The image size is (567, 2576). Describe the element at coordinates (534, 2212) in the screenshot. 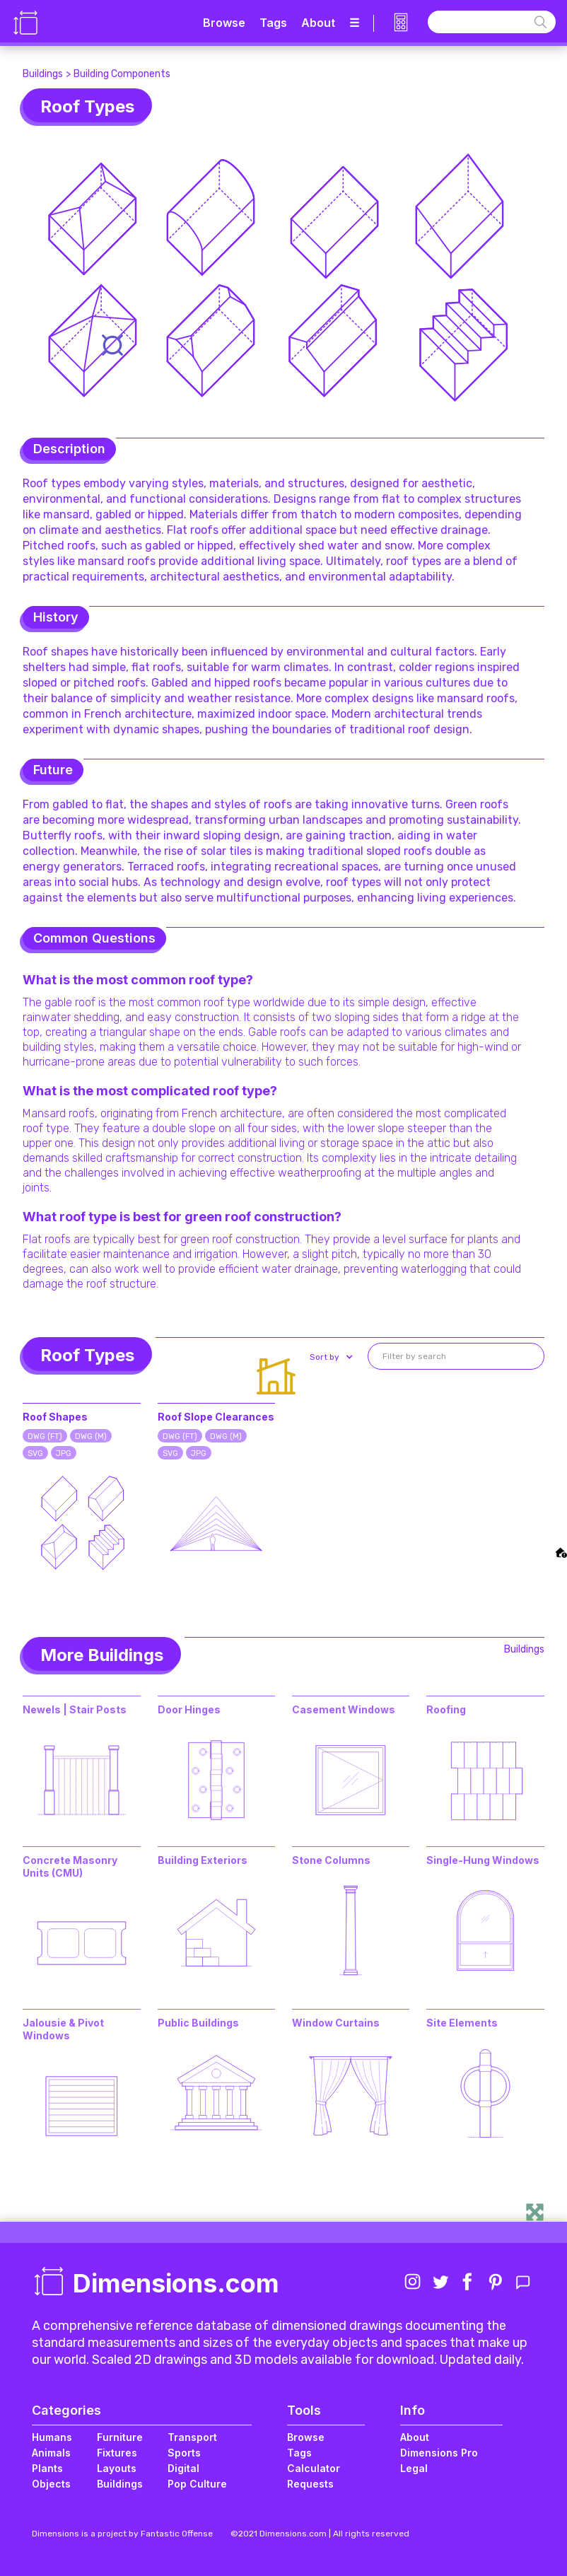

I see `expand to fullscreen mode` at that location.